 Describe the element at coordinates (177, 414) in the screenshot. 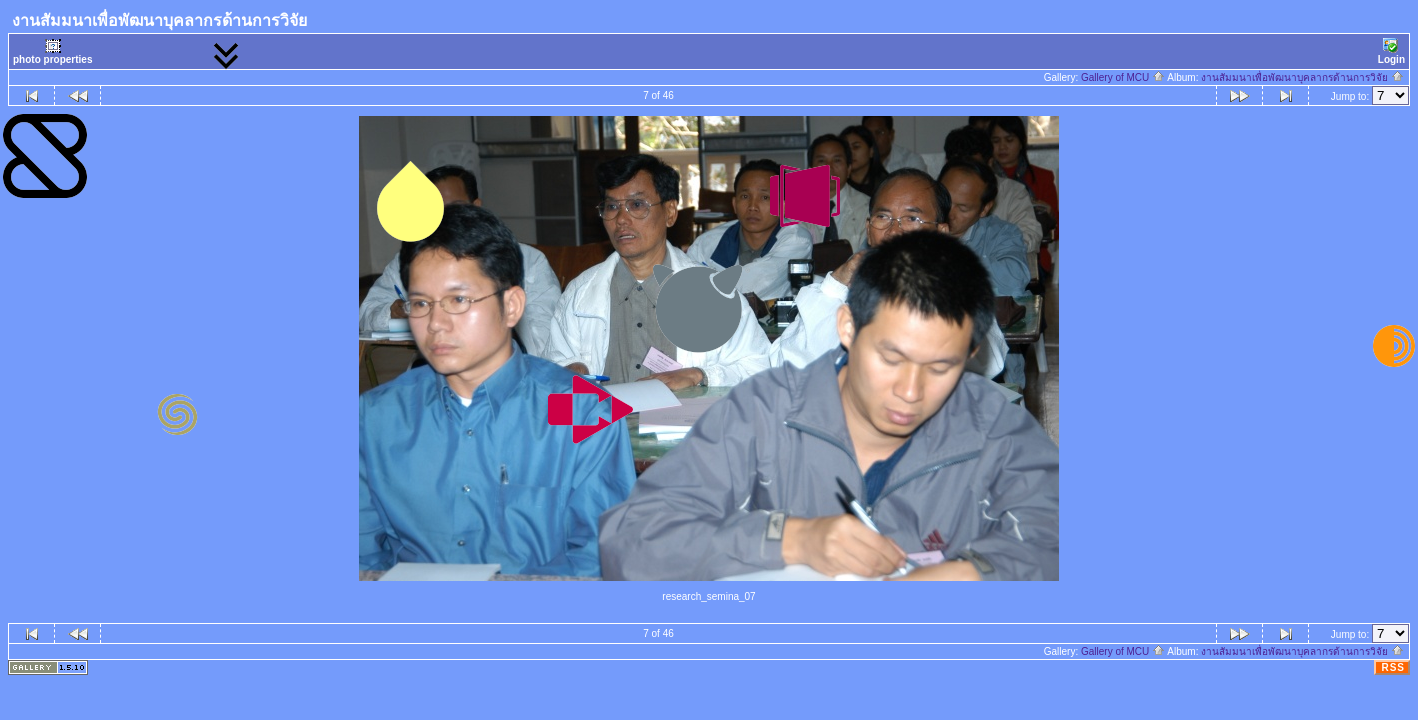

I see `Laravel Nova administration panel logo` at that location.